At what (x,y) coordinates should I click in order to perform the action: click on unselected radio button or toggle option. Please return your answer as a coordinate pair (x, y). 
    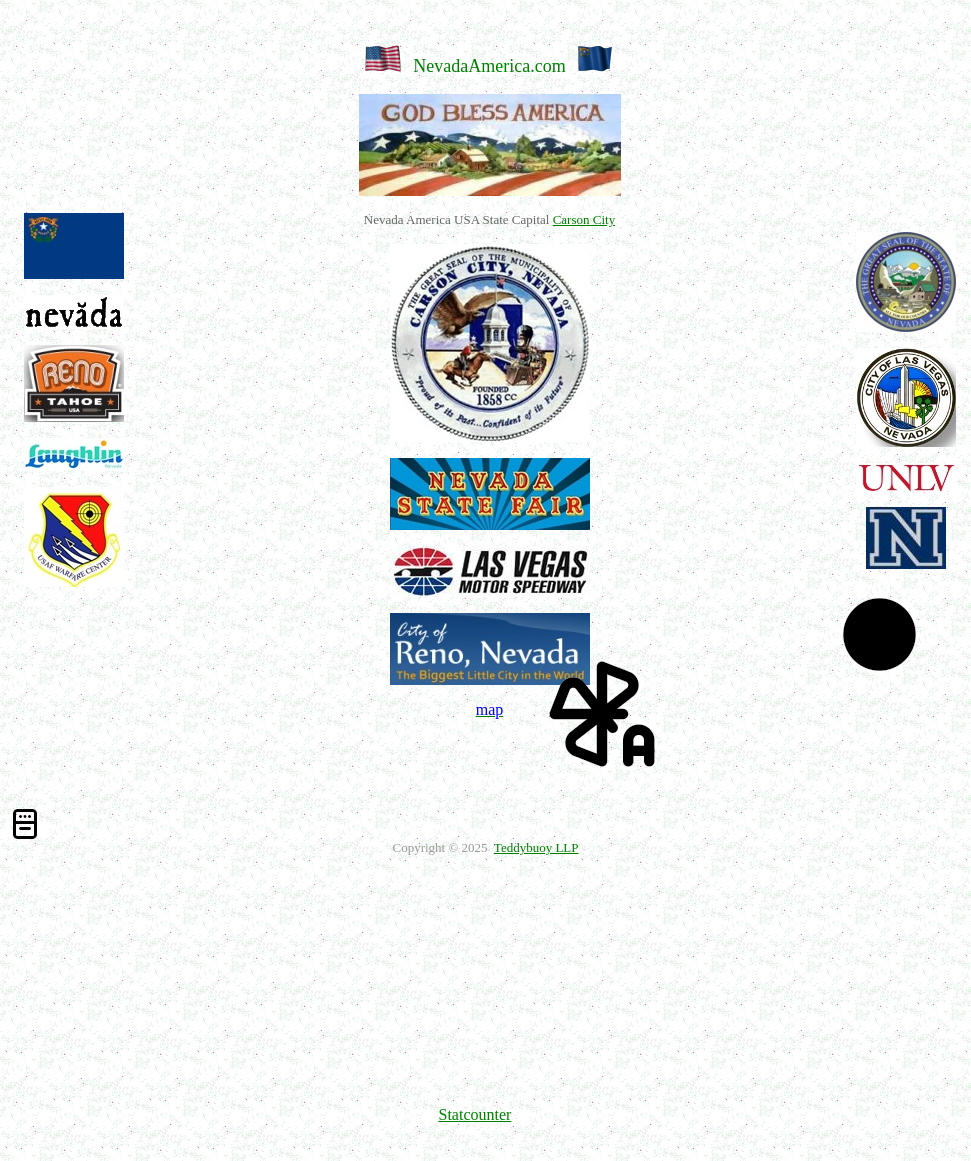
    Looking at the image, I should click on (879, 634).